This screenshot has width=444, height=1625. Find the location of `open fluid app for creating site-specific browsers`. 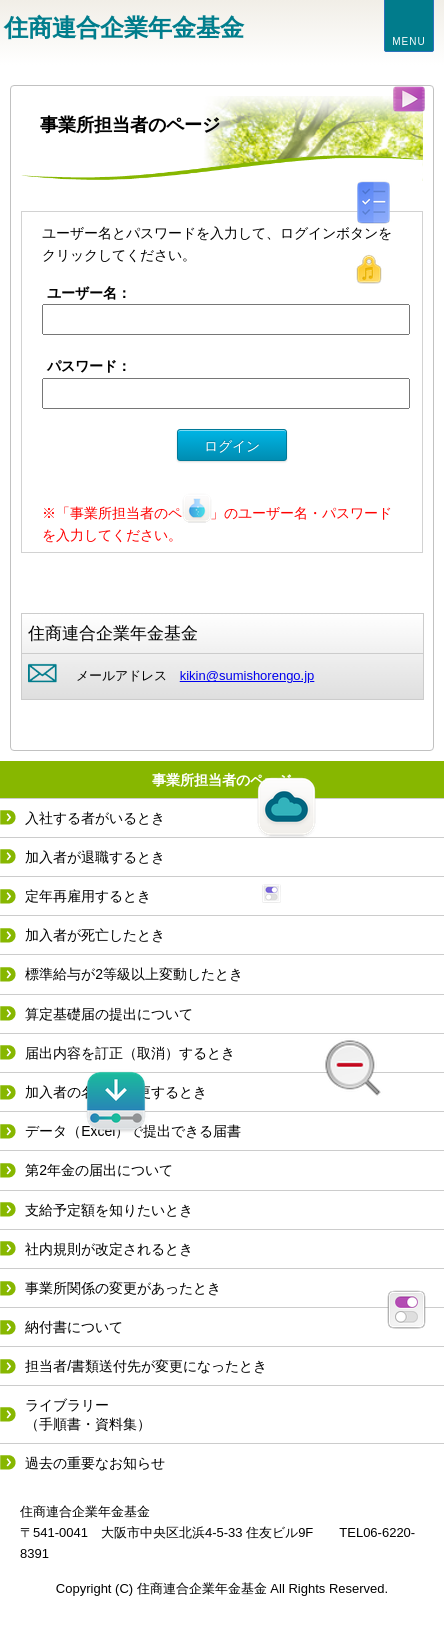

open fluid app for creating site-specific browsers is located at coordinates (197, 508).